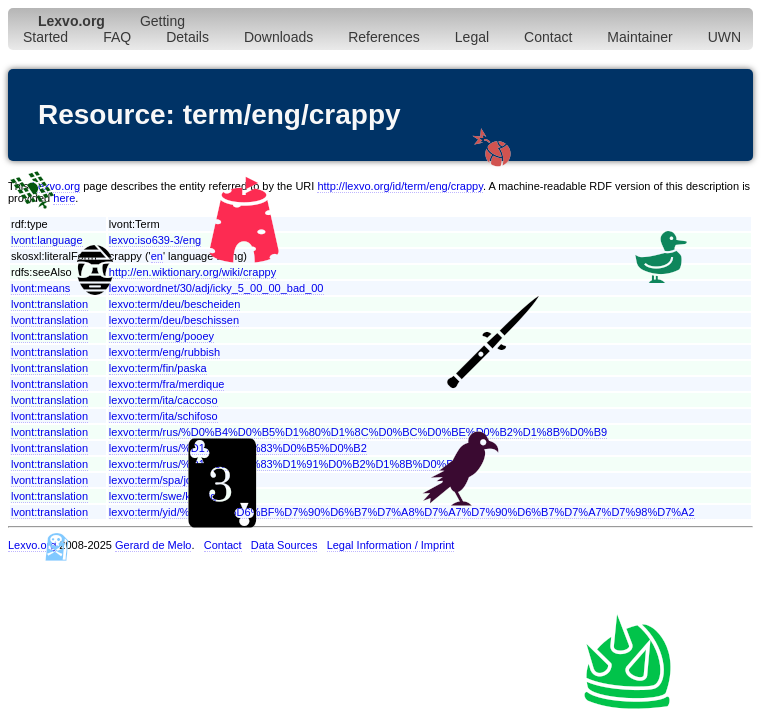 The image size is (761, 720). Describe the element at coordinates (661, 257) in the screenshot. I see `decorative duck icon for game interface` at that location.